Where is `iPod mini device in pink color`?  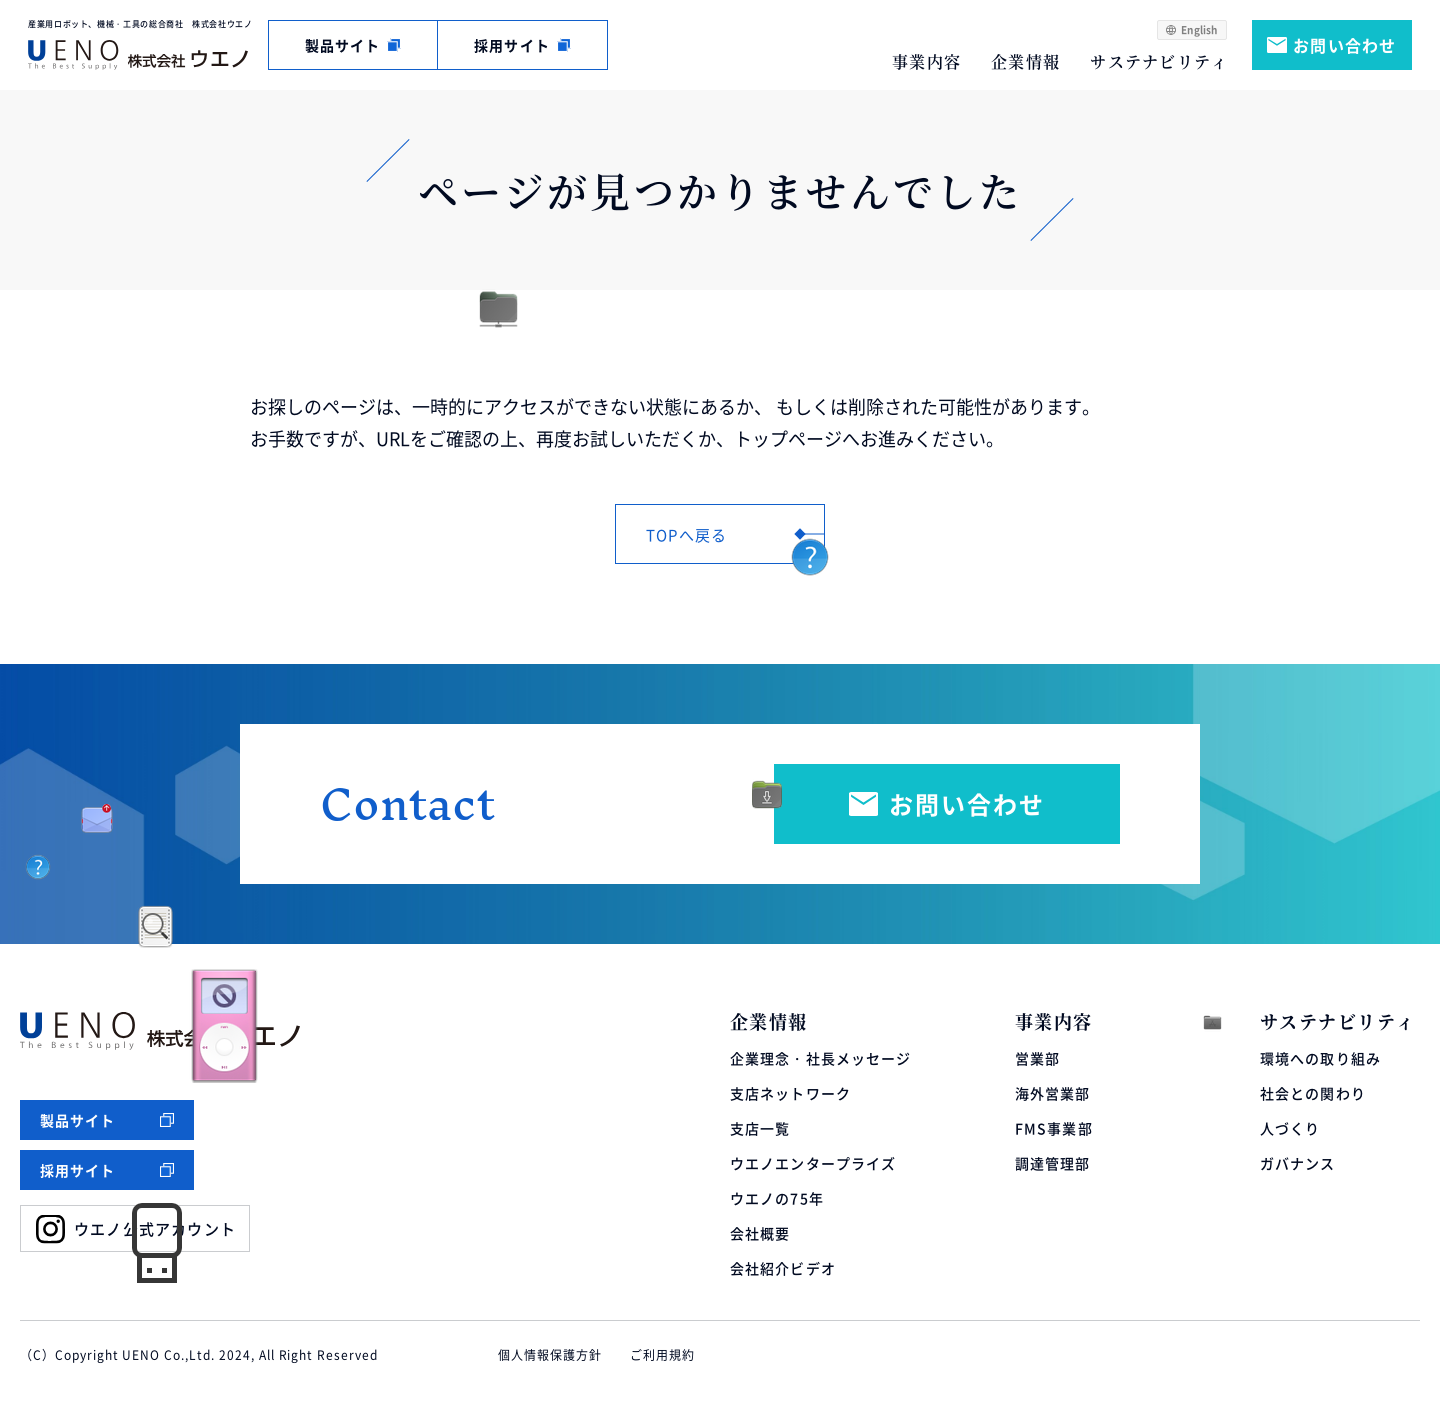 iPod mini device in pink color is located at coordinates (223, 1025).